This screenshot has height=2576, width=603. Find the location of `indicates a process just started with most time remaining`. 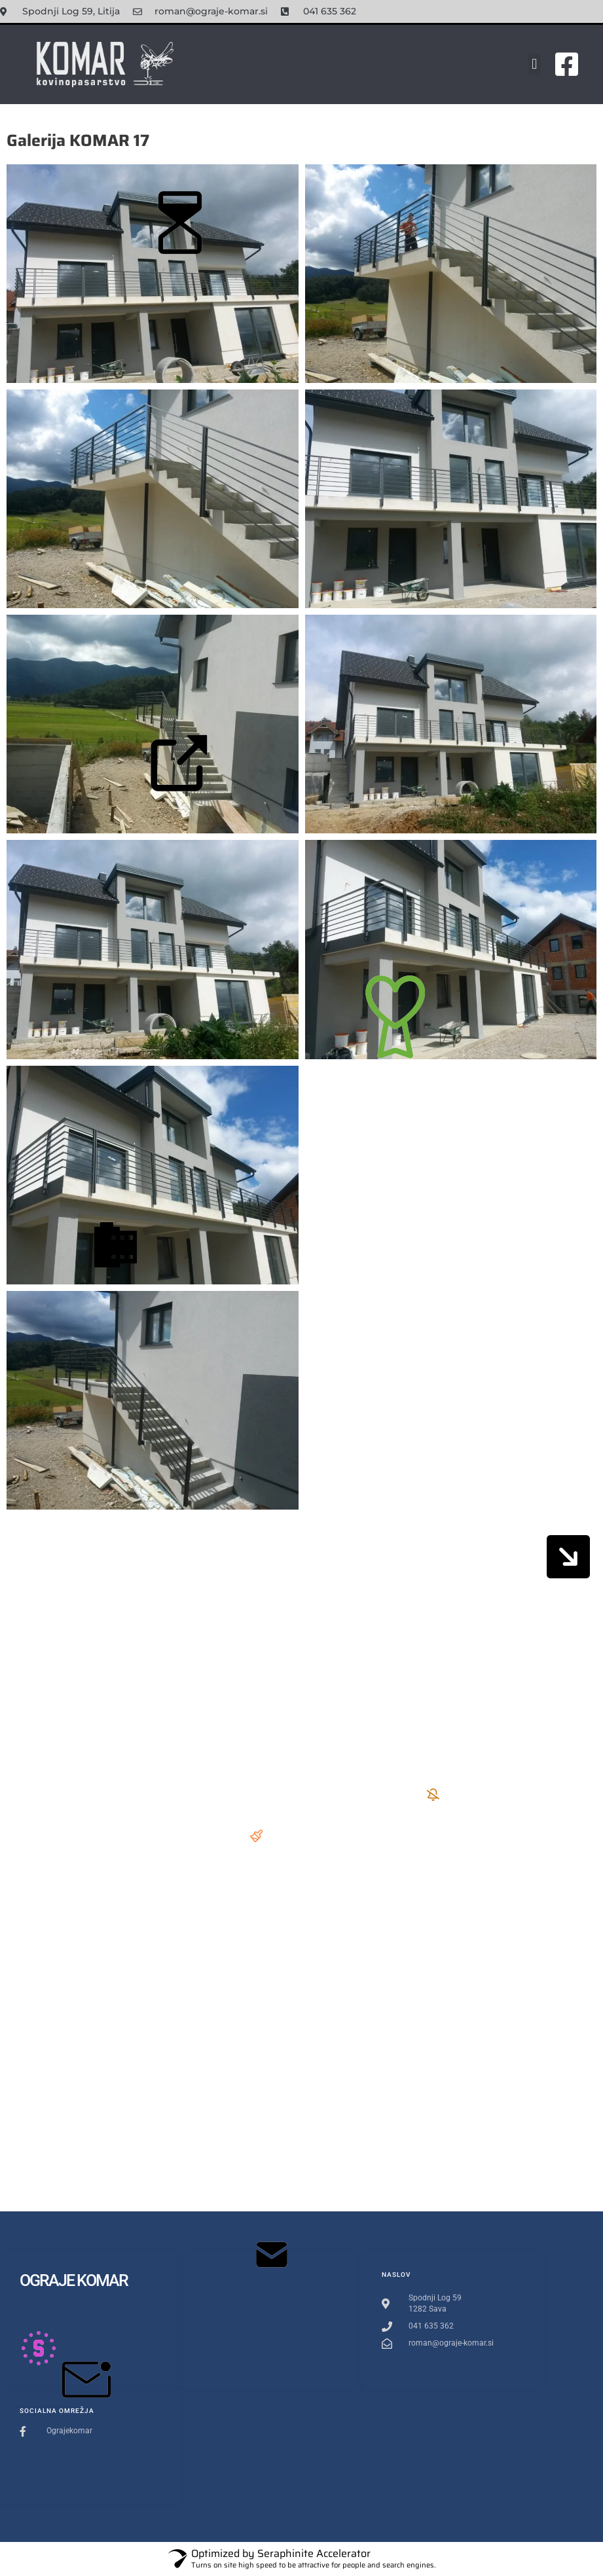

indicates a process just started with most time remaining is located at coordinates (180, 223).